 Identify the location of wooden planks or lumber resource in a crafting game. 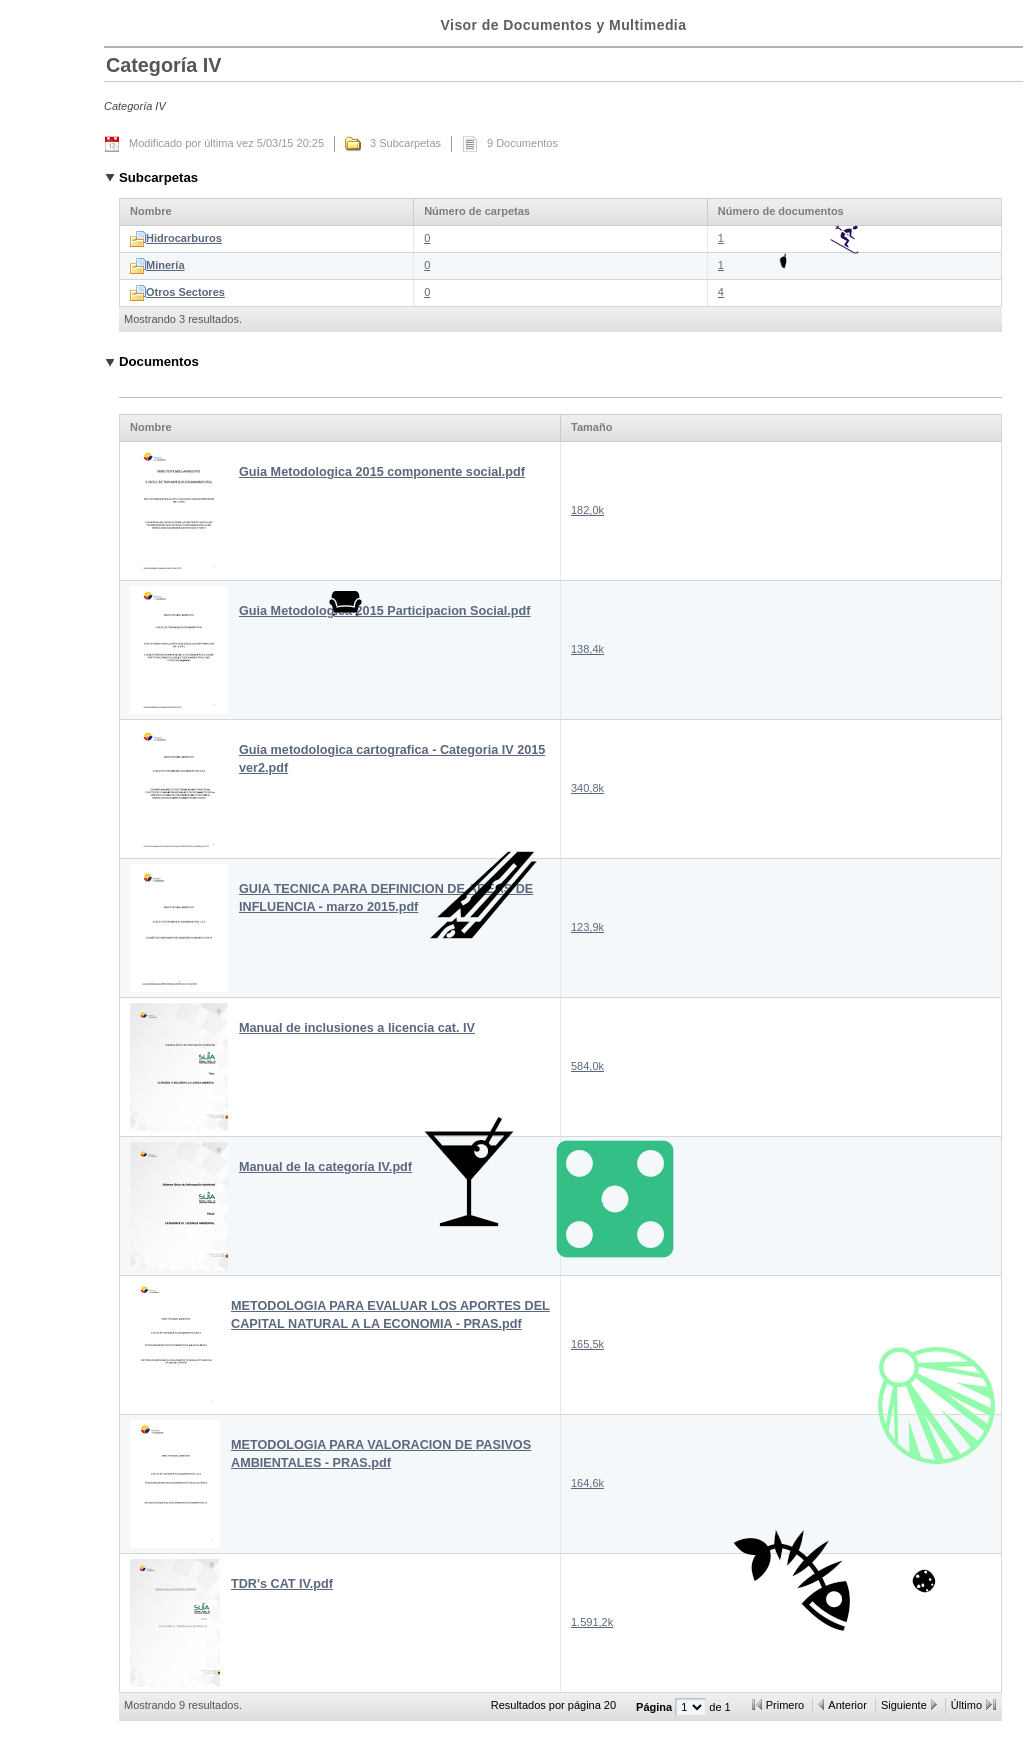
(483, 895).